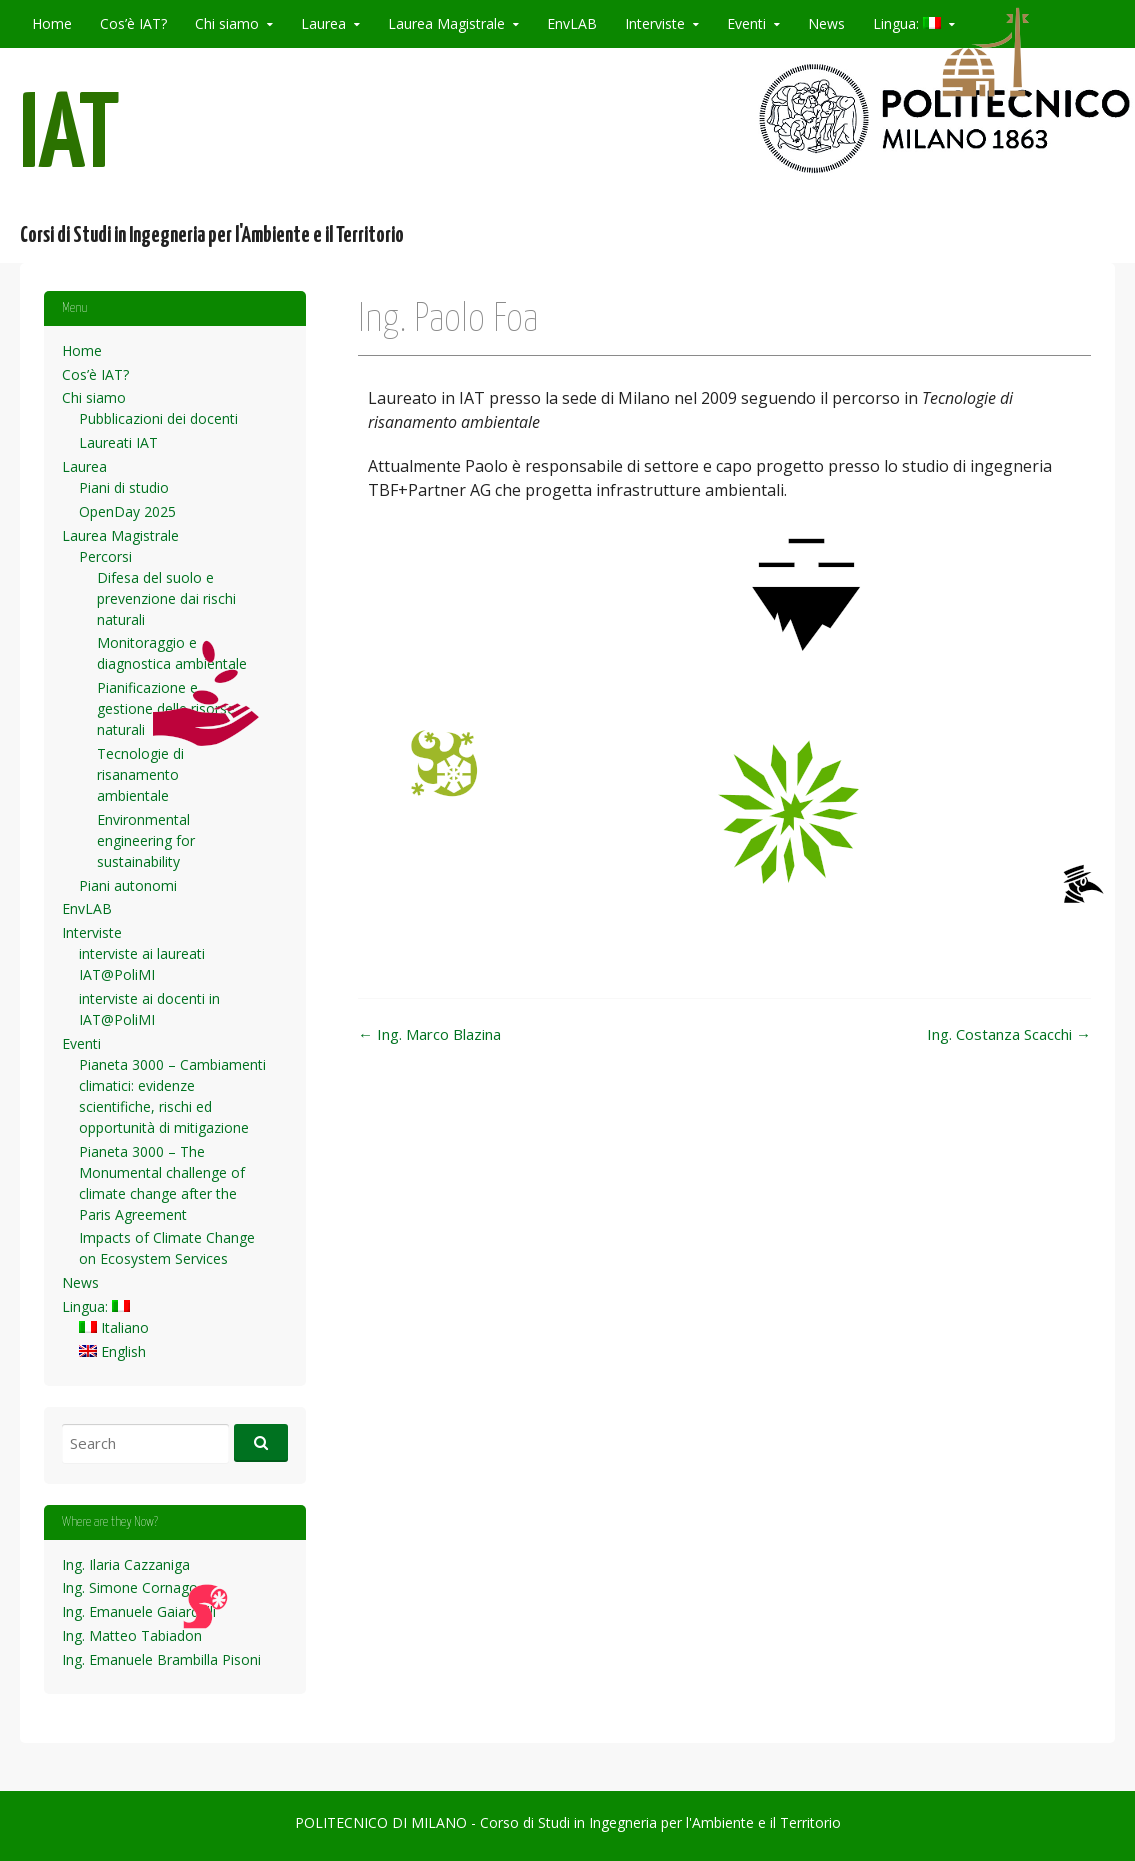 The image size is (1135, 1861). I want to click on build or place a base structure, so click(987, 51).